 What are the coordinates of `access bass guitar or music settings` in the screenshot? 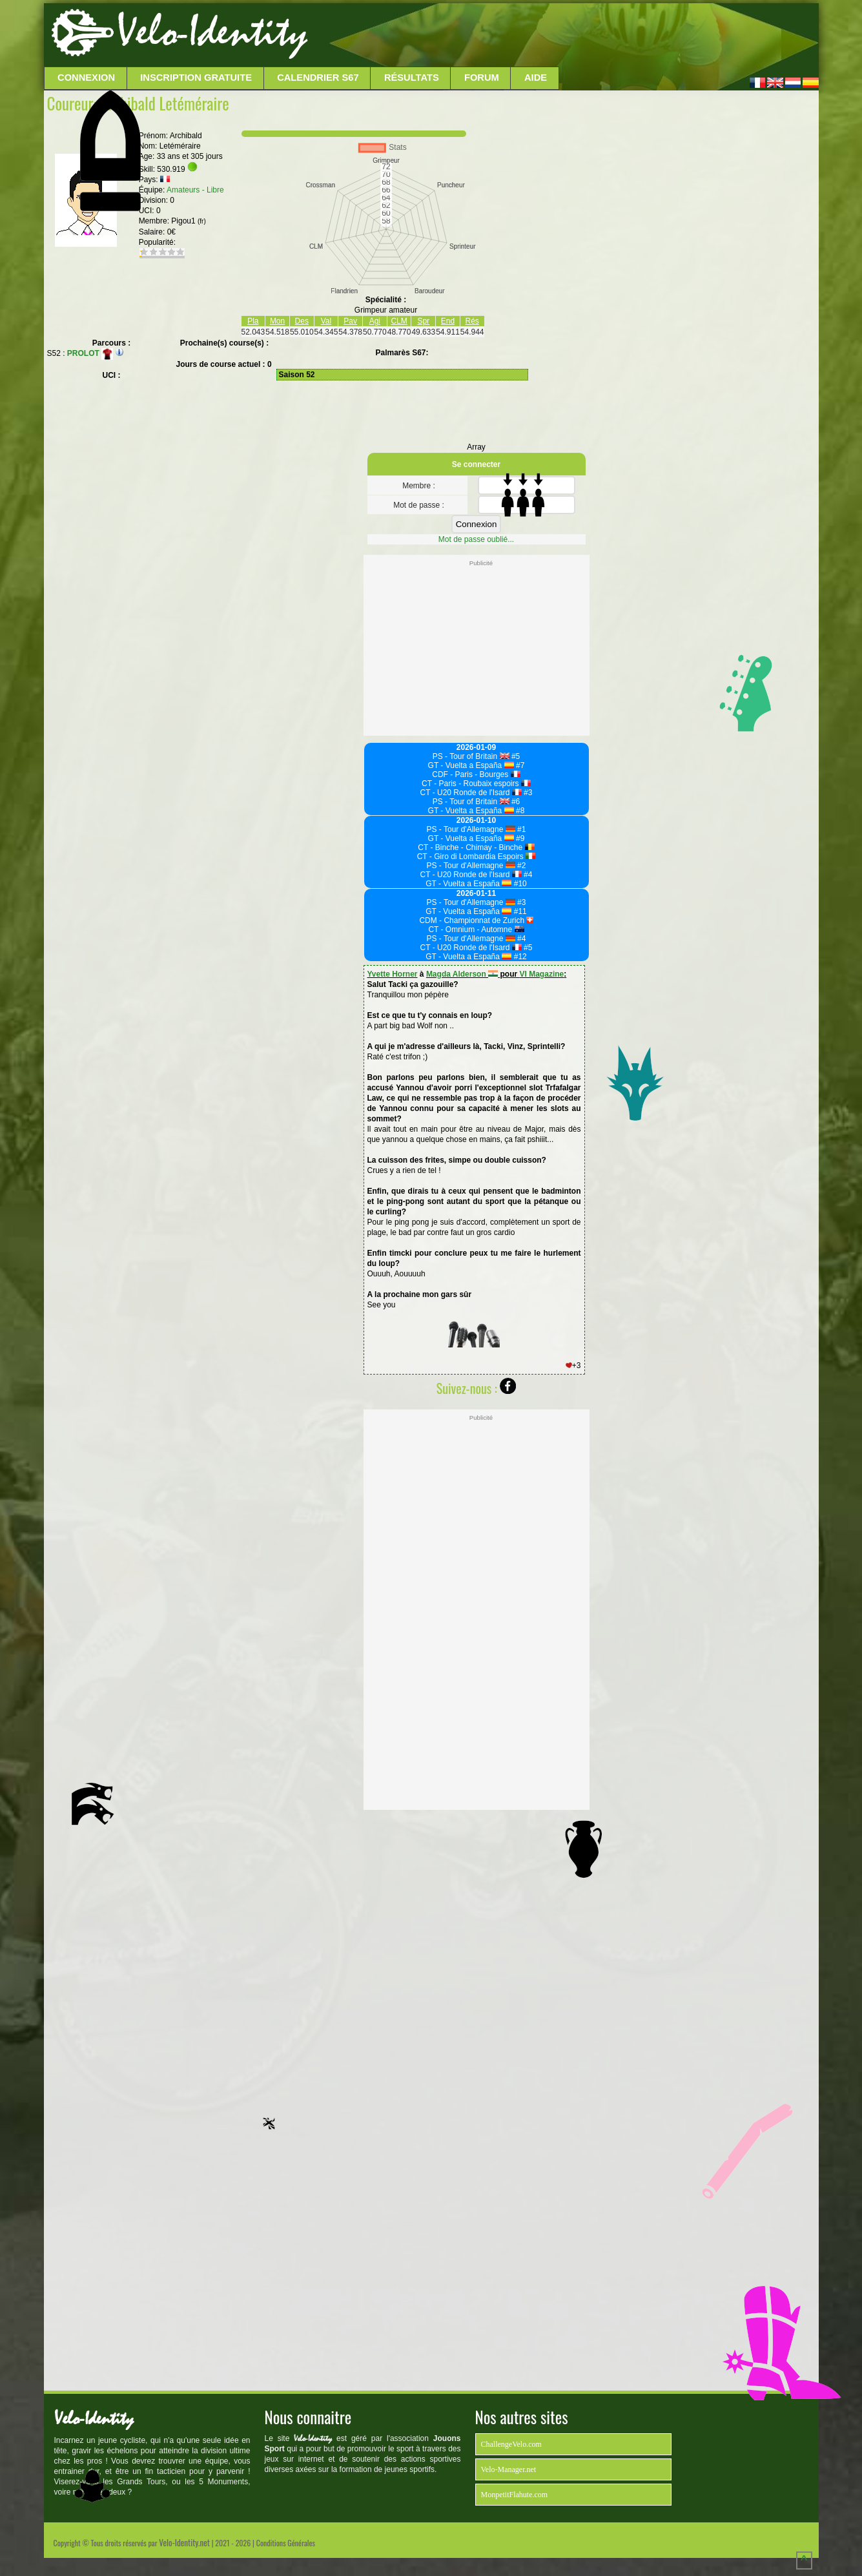 It's located at (746, 692).